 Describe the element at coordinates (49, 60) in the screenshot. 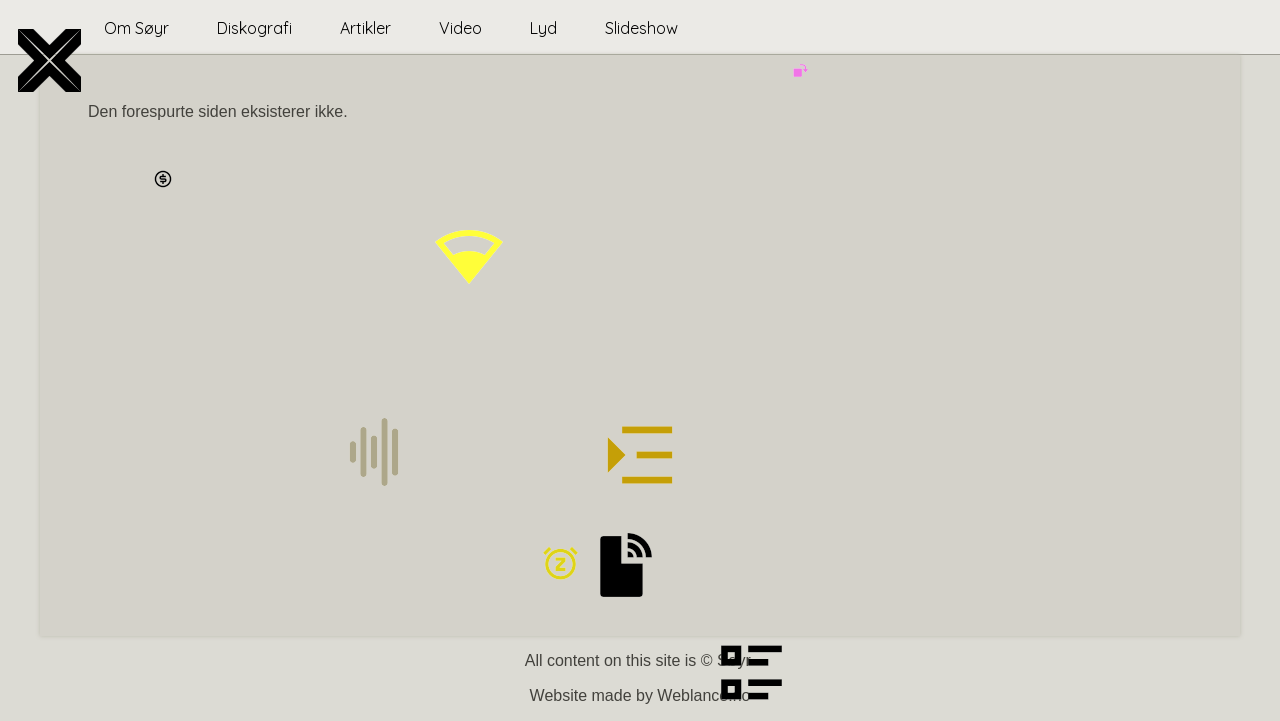

I see `visx data visualization library logo` at that location.